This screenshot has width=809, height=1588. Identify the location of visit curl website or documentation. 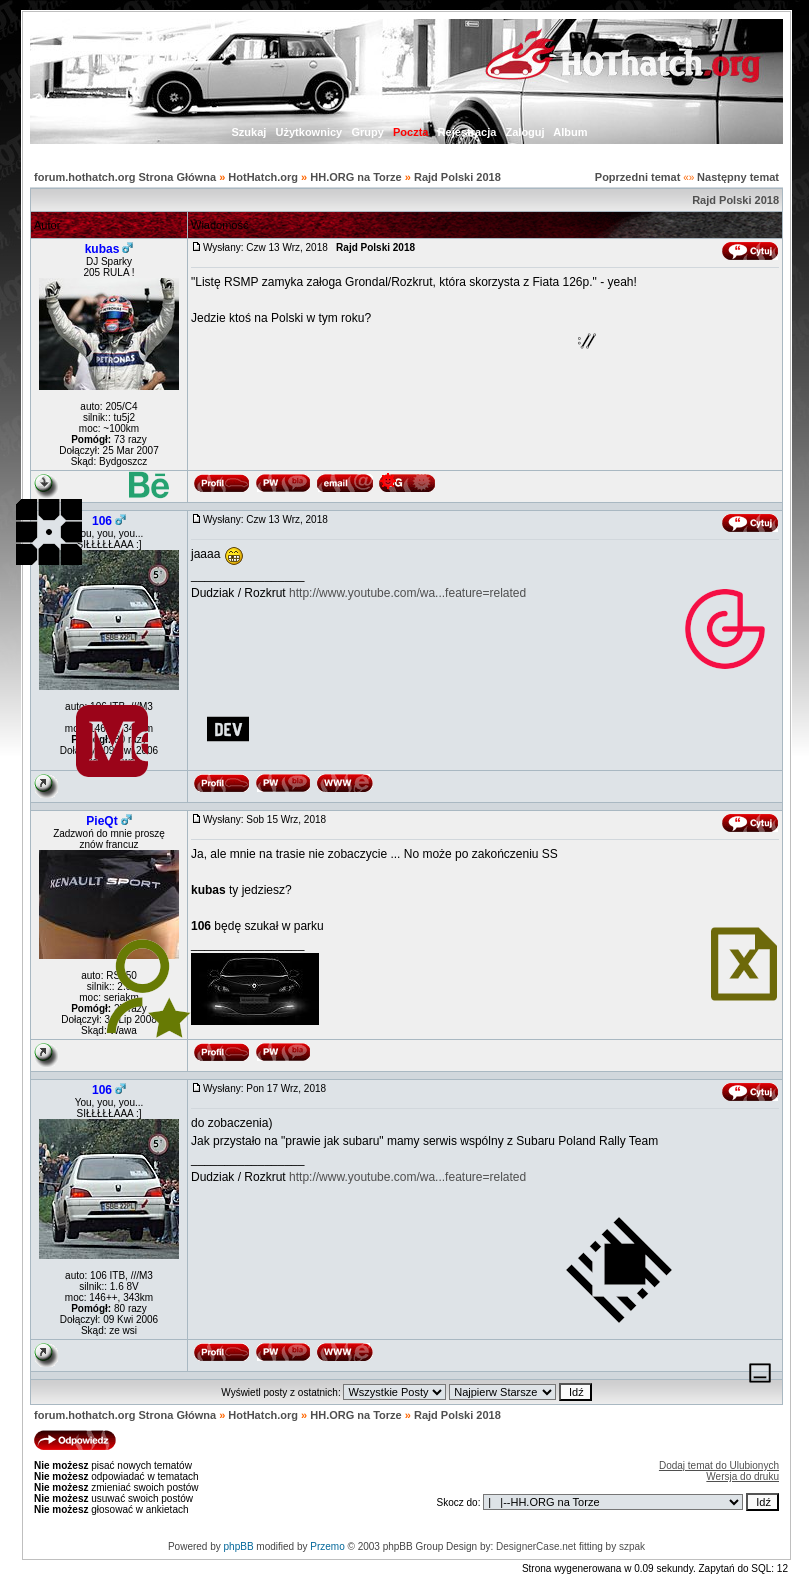
(587, 341).